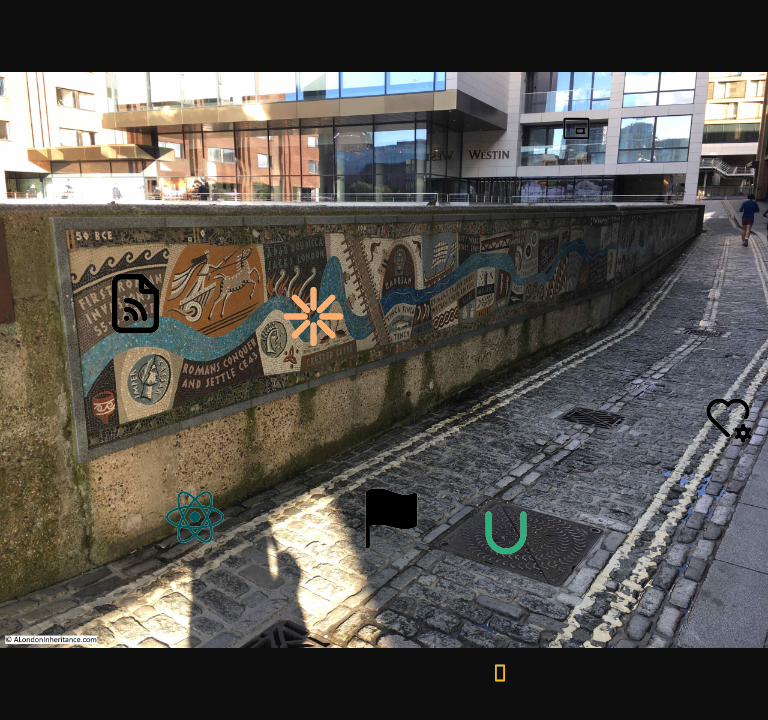 The width and height of the screenshot is (768, 720). What do you see at coordinates (728, 418) in the screenshot?
I see `manage favorites settings` at bounding box center [728, 418].